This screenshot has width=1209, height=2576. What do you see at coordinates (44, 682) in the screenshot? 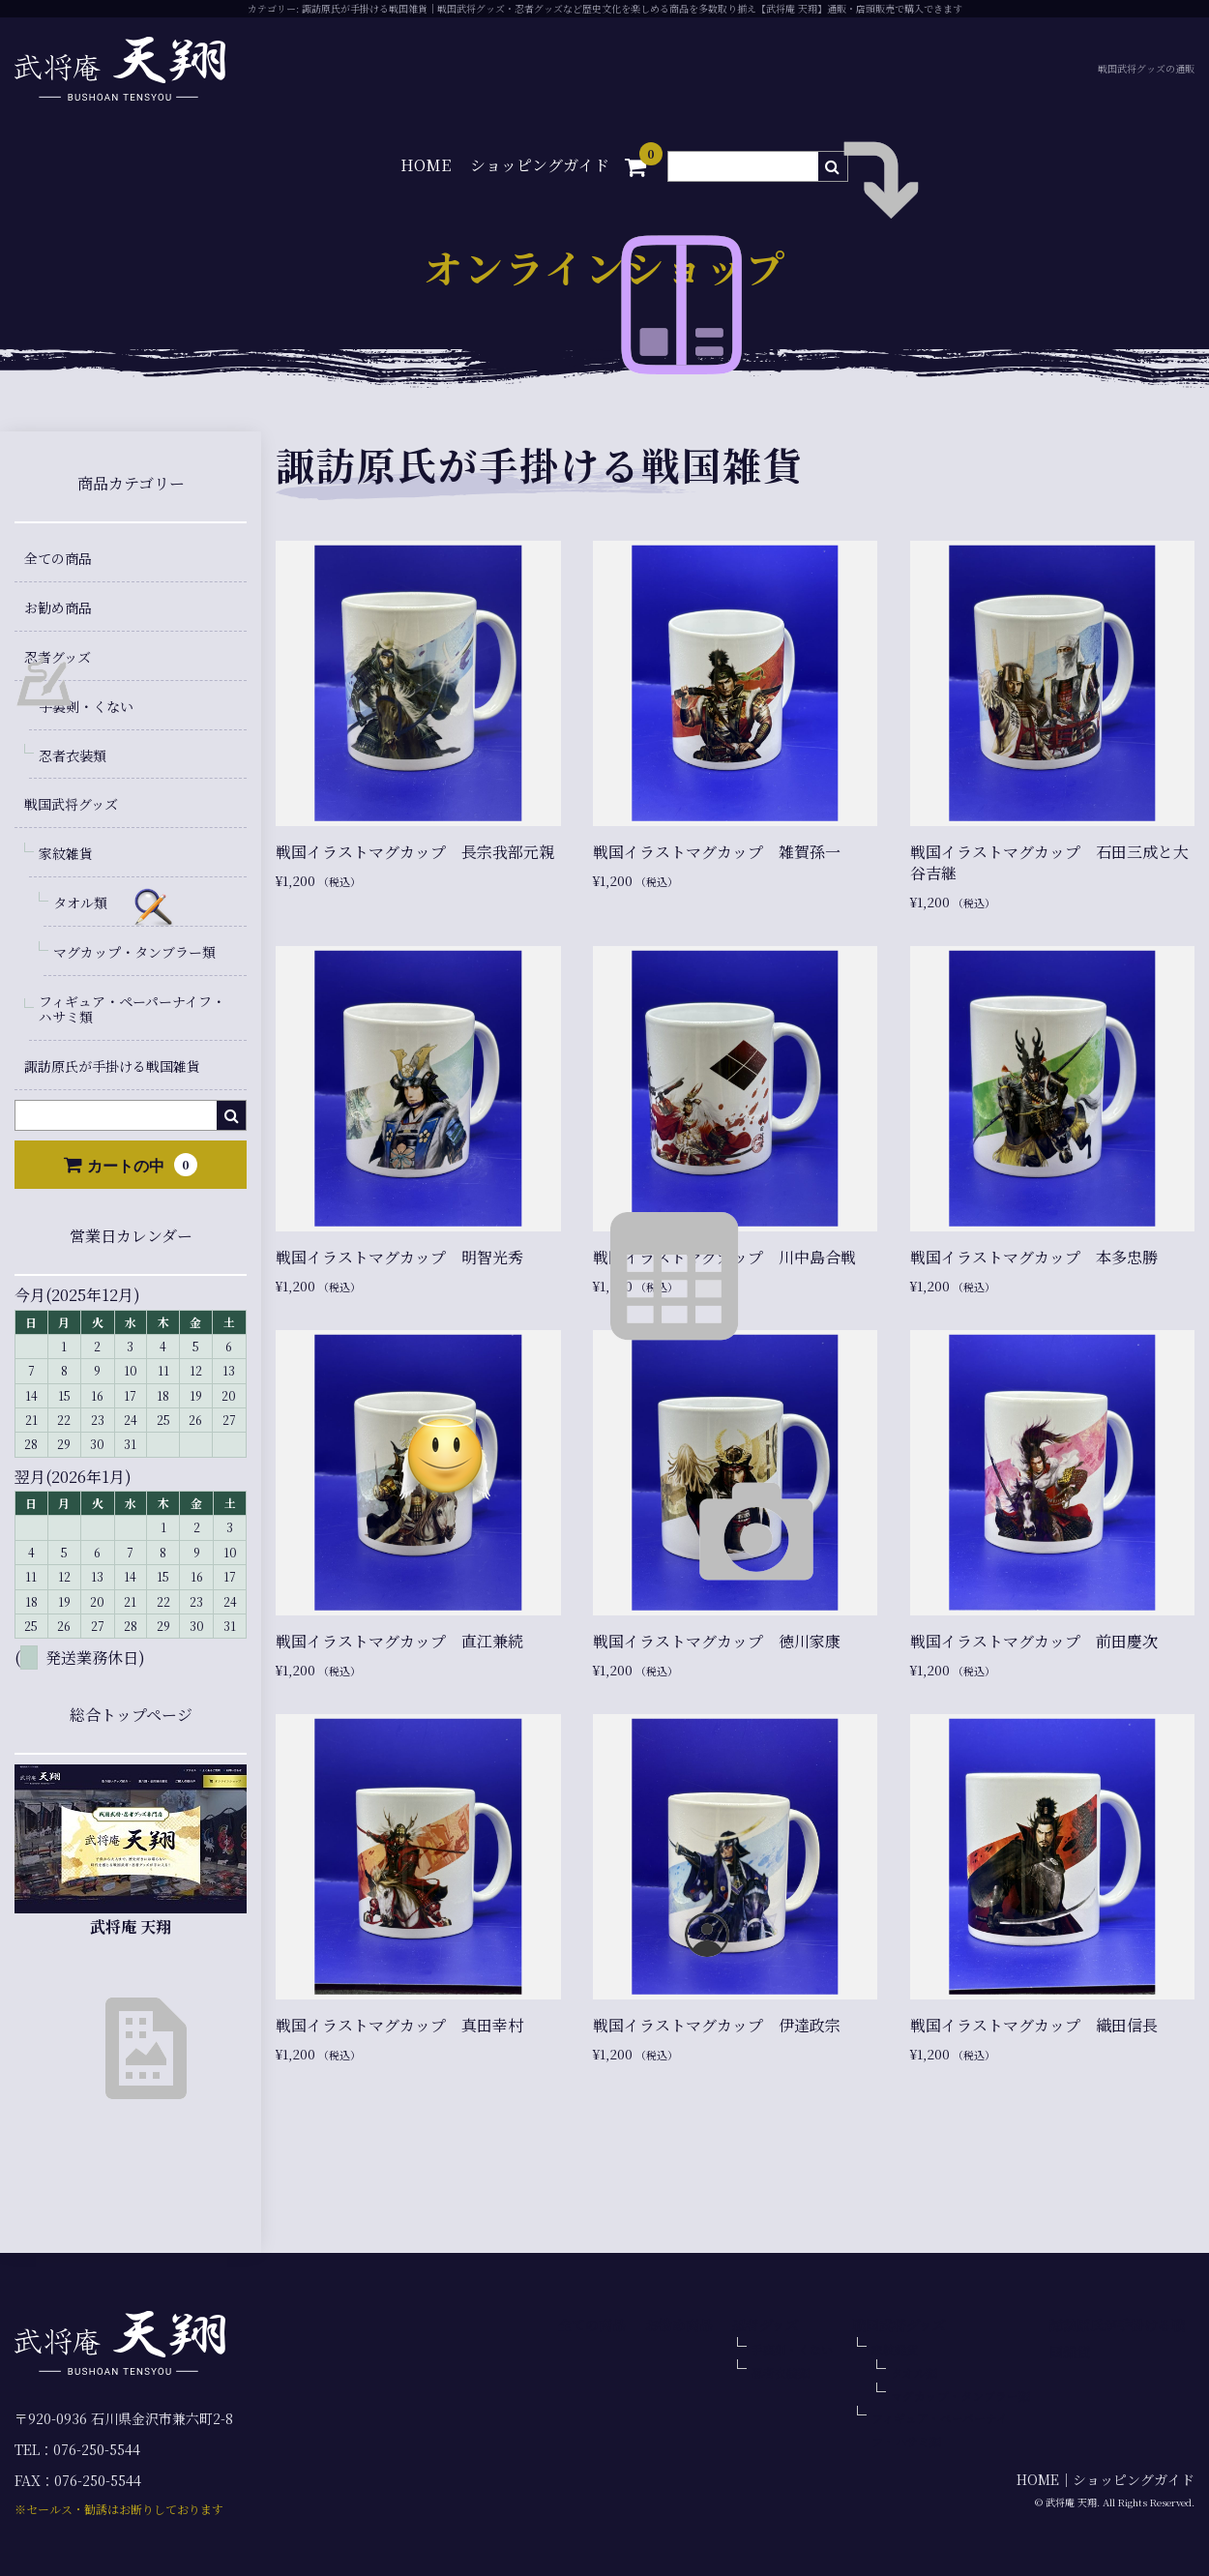
I see `connect a drawing tablet or stylus input device` at bounding box center [44, 682].